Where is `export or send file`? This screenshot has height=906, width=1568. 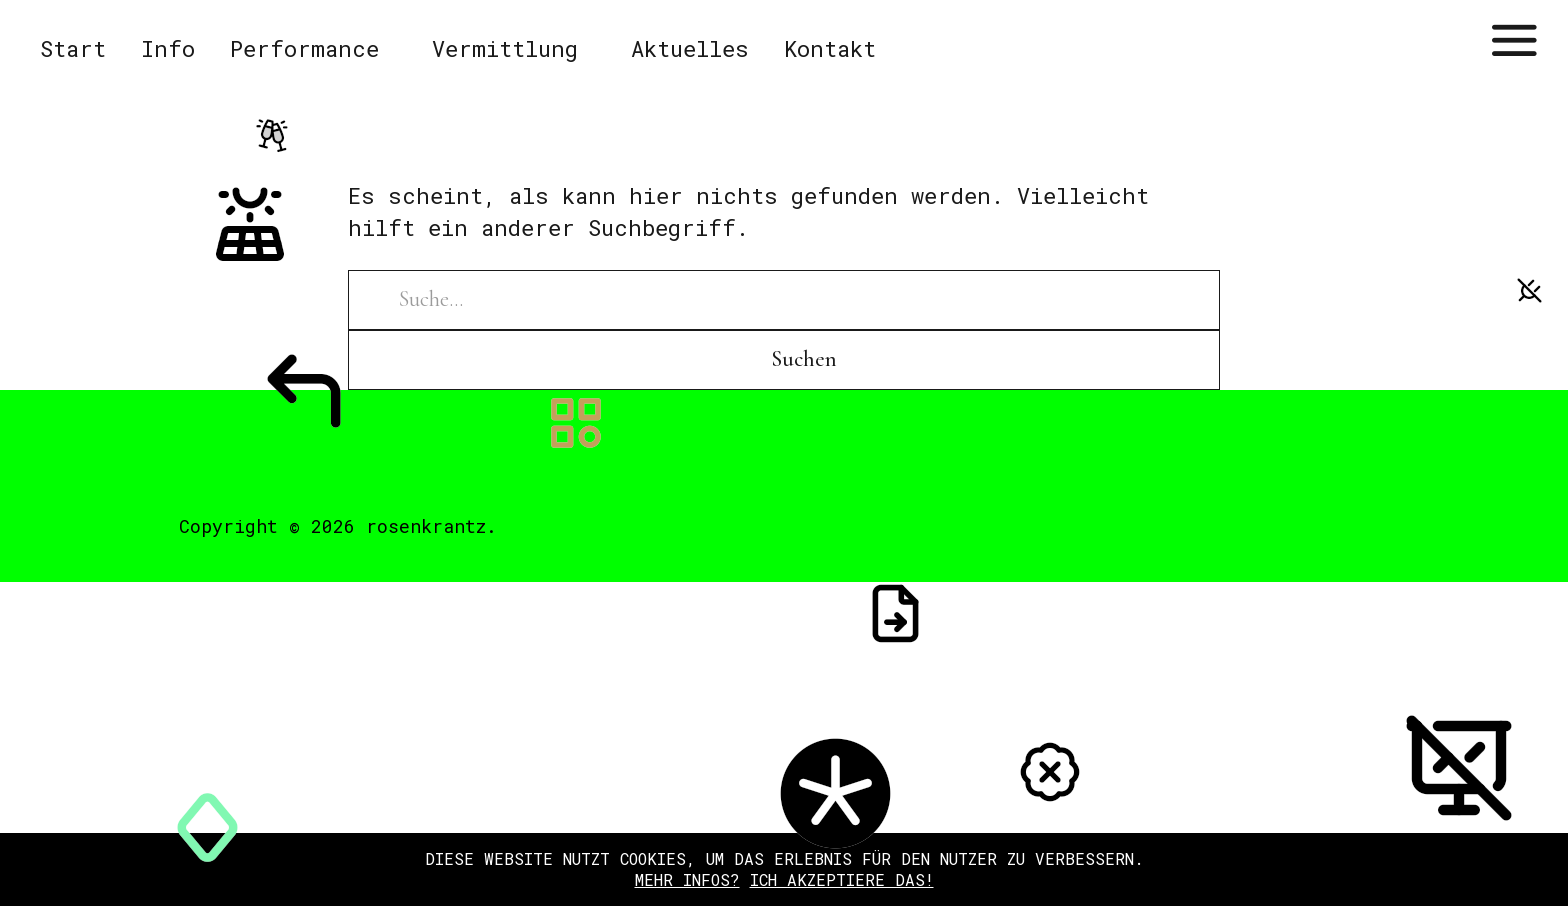
export or send file is located at coordinates (895, 613).